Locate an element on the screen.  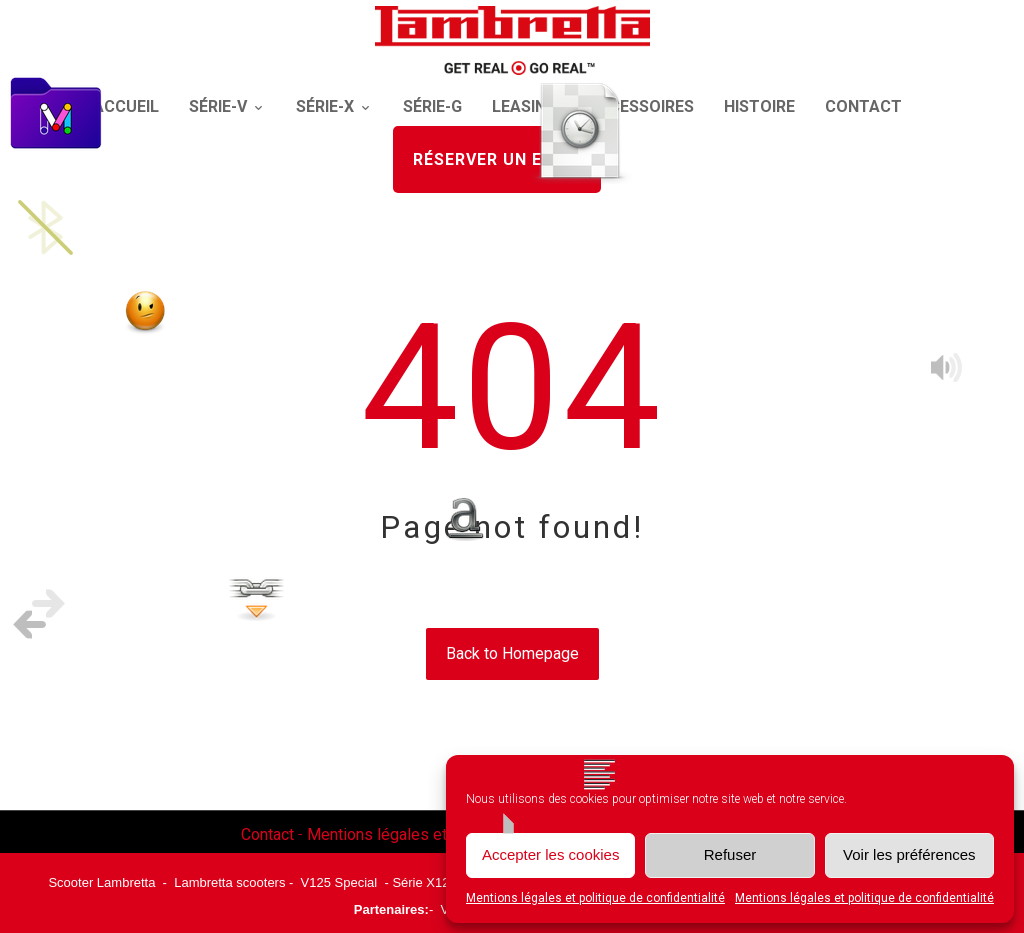
start text selection from the right side is located at coordinates (508, 823).